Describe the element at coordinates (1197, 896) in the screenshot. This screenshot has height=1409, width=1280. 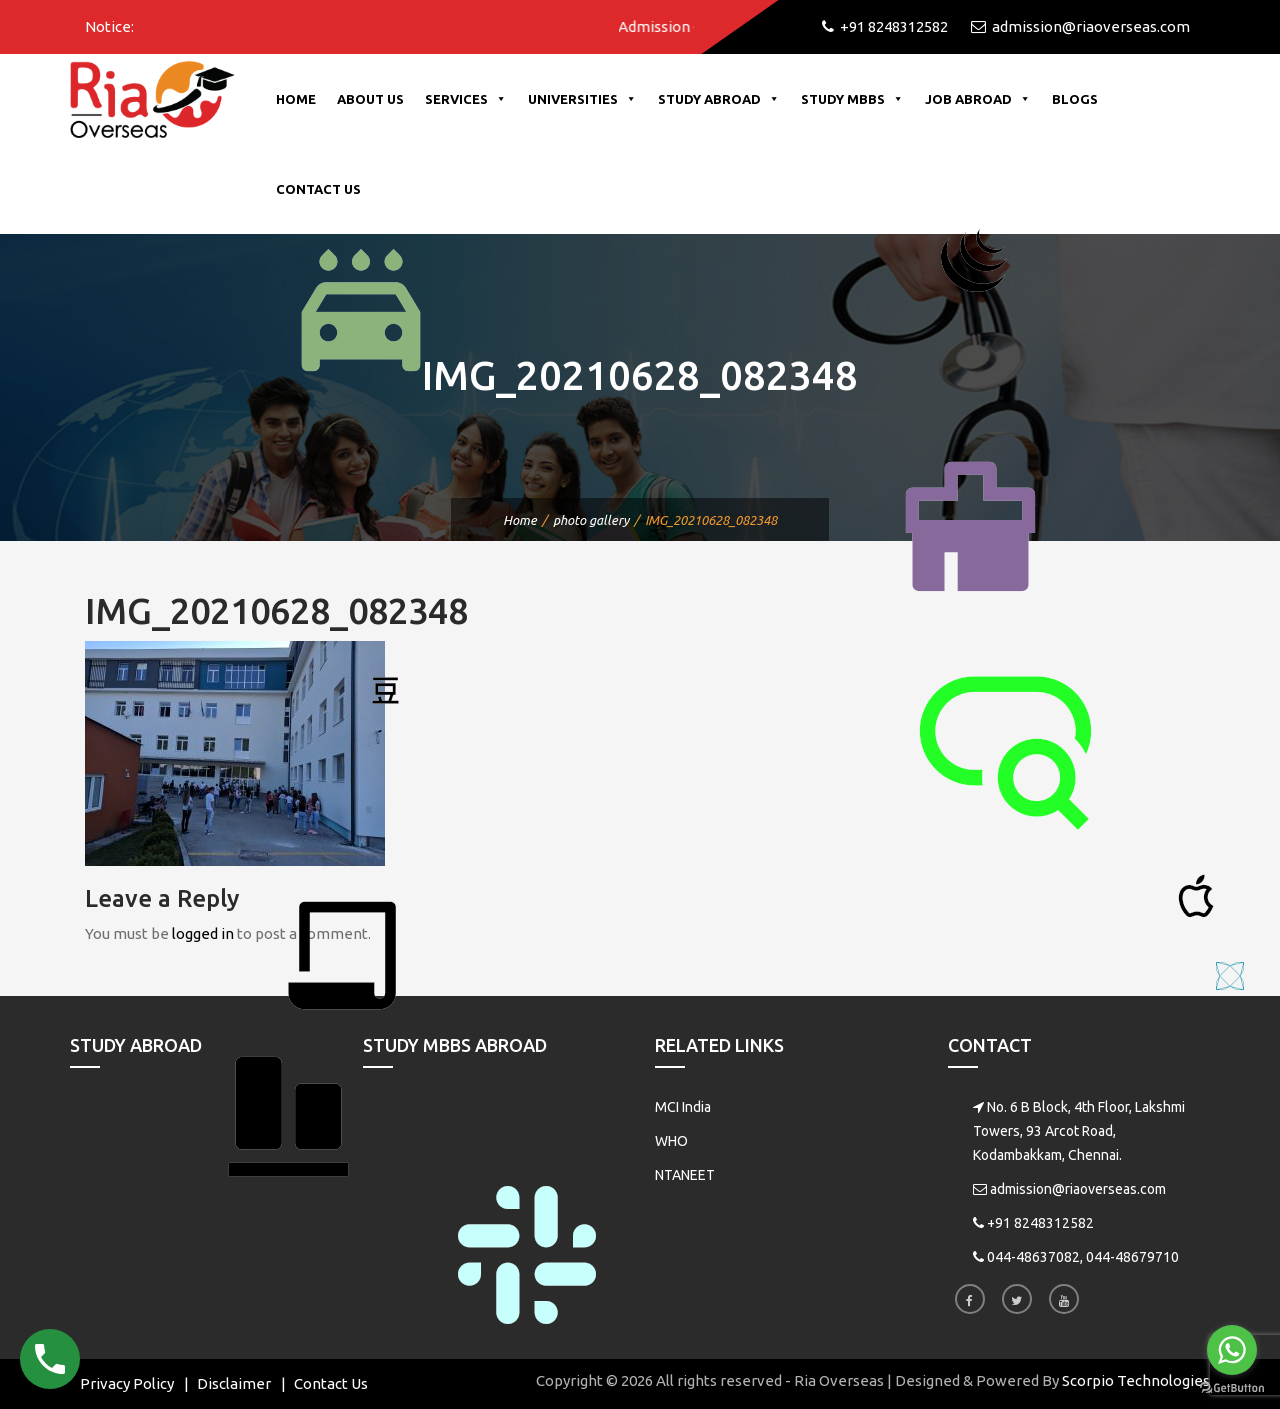
I see `apple company logo` at that location.